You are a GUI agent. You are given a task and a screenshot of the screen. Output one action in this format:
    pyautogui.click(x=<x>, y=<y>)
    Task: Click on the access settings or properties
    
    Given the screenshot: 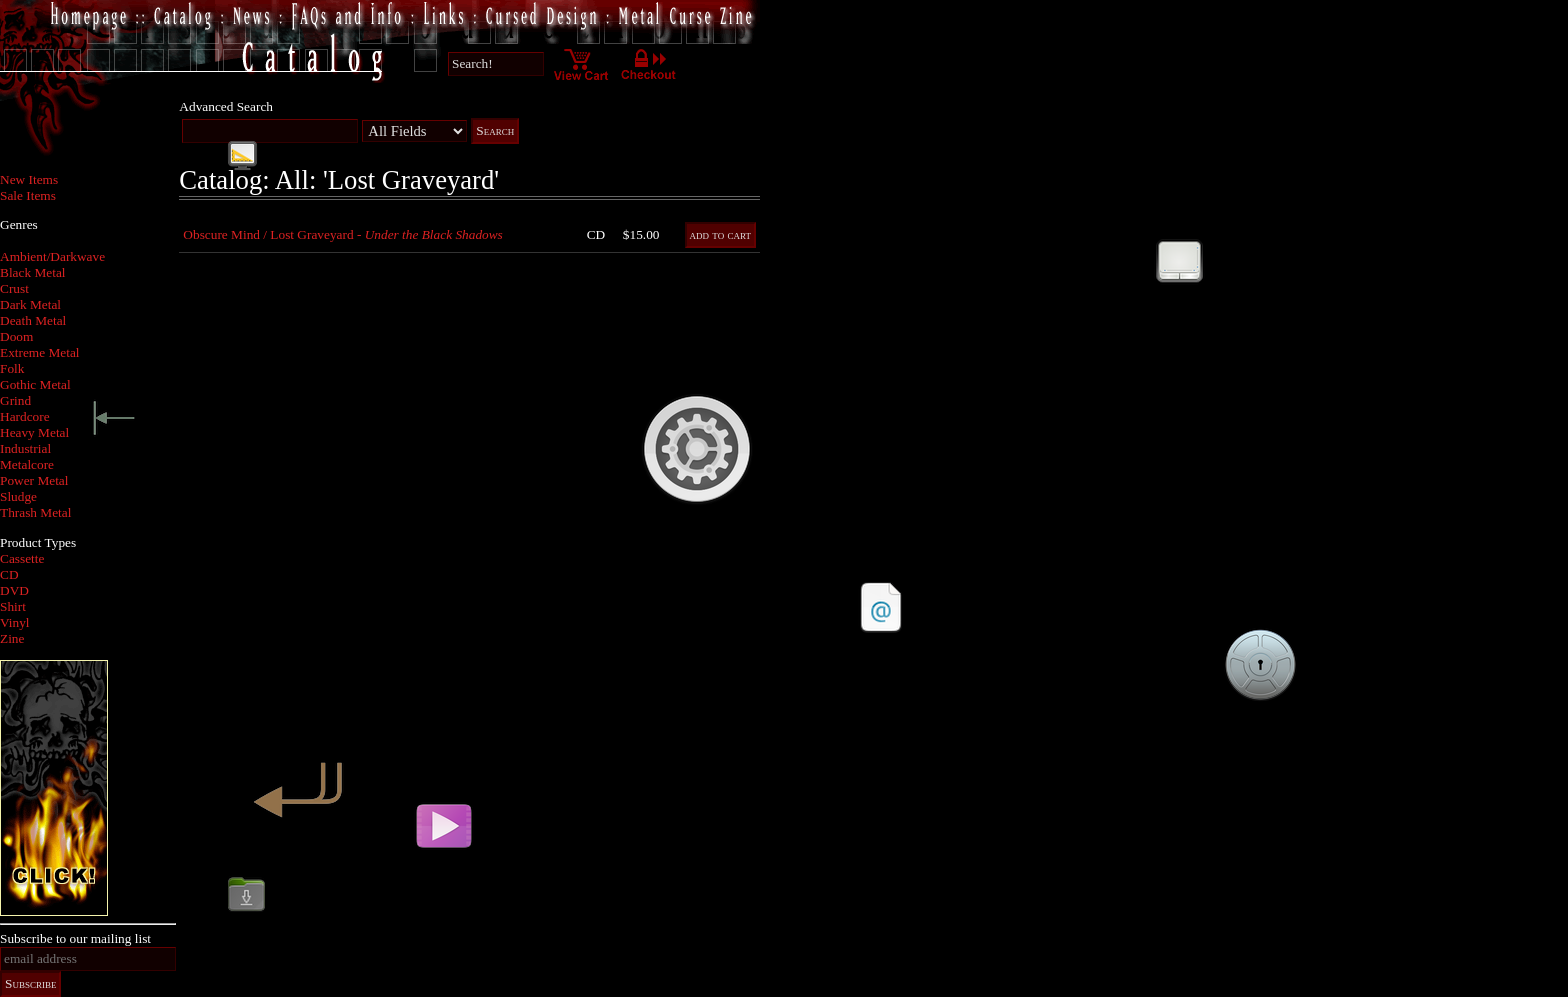 What is the action you would take?
    pyautogui.click(x=697, y=449)
    